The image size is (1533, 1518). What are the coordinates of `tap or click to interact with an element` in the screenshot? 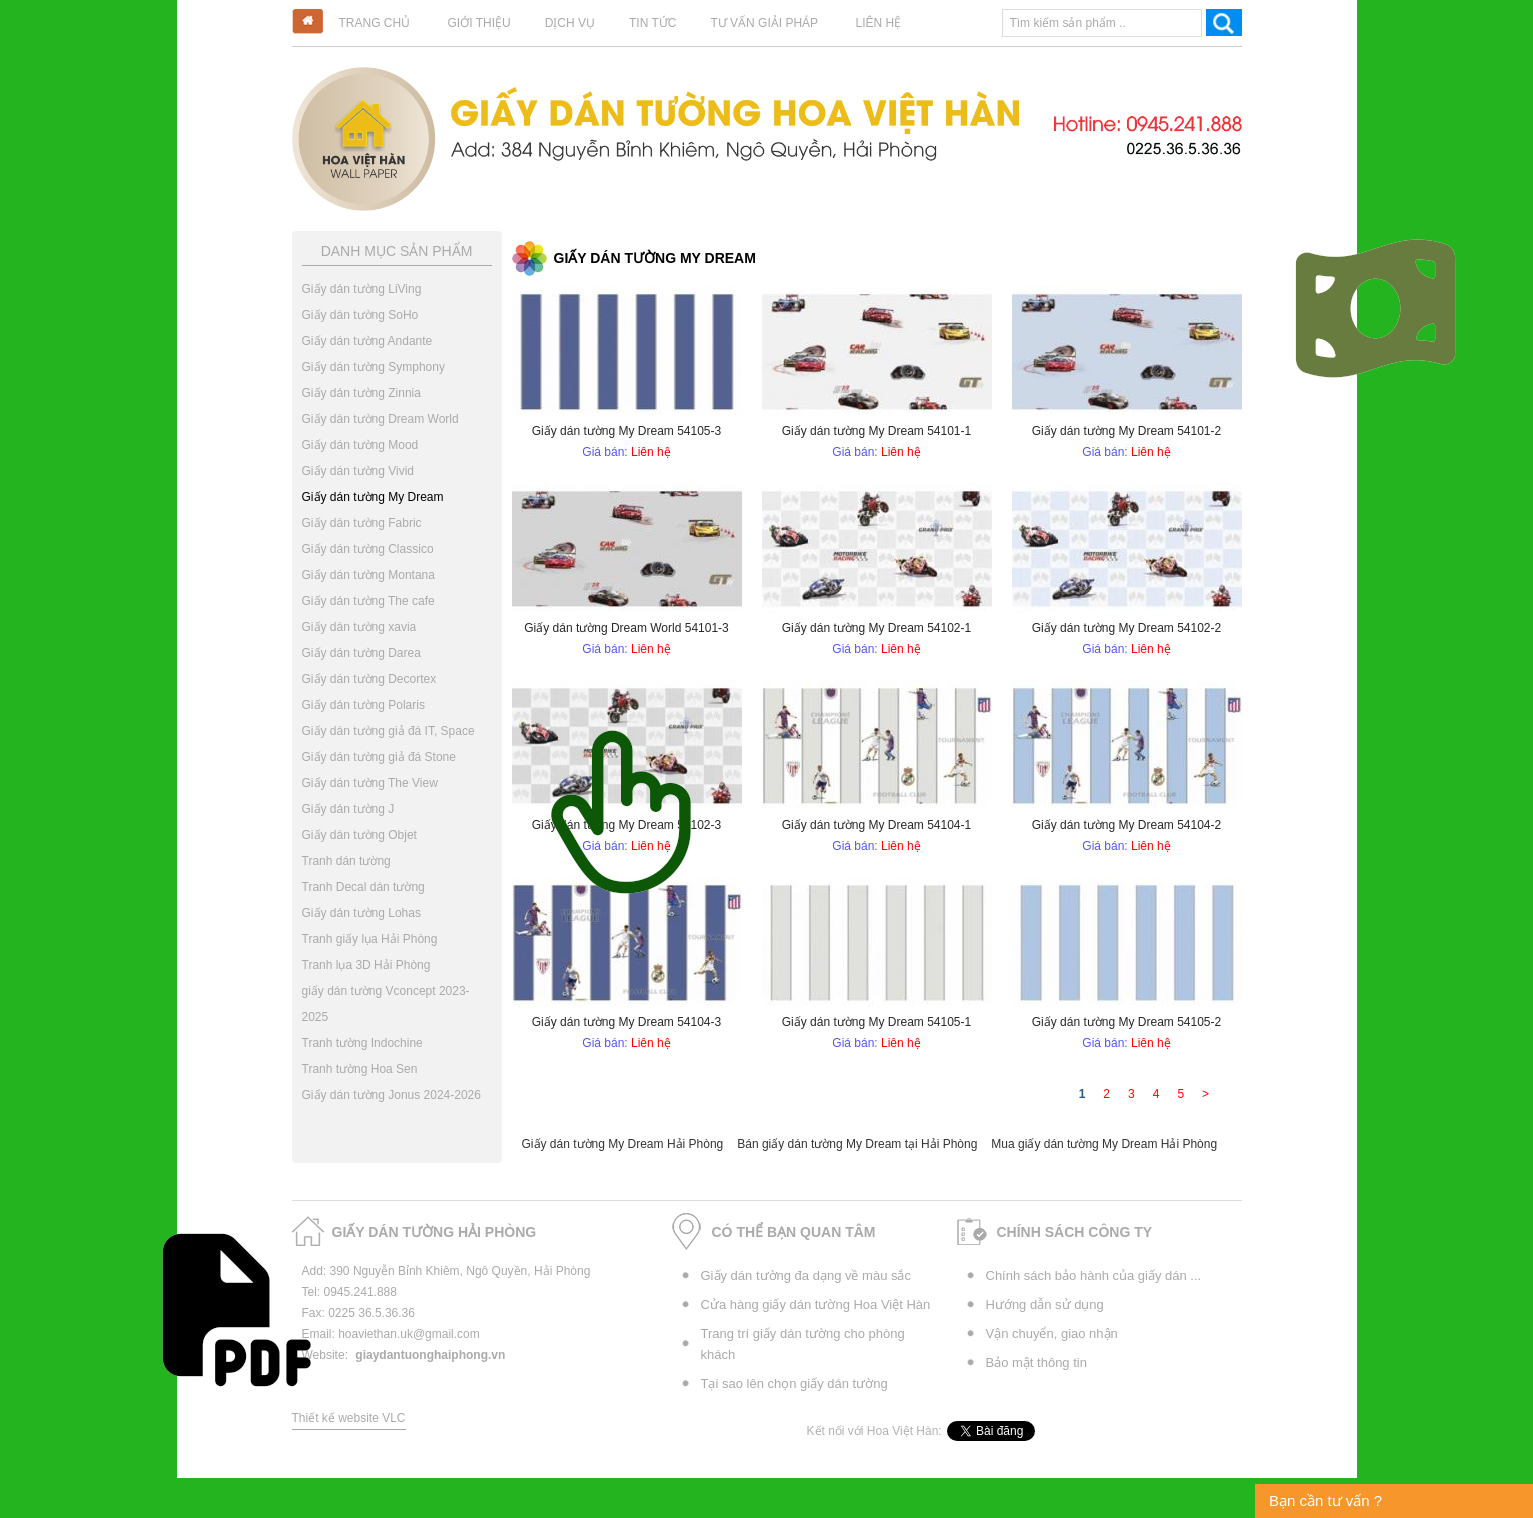 It's located at (621, 812).